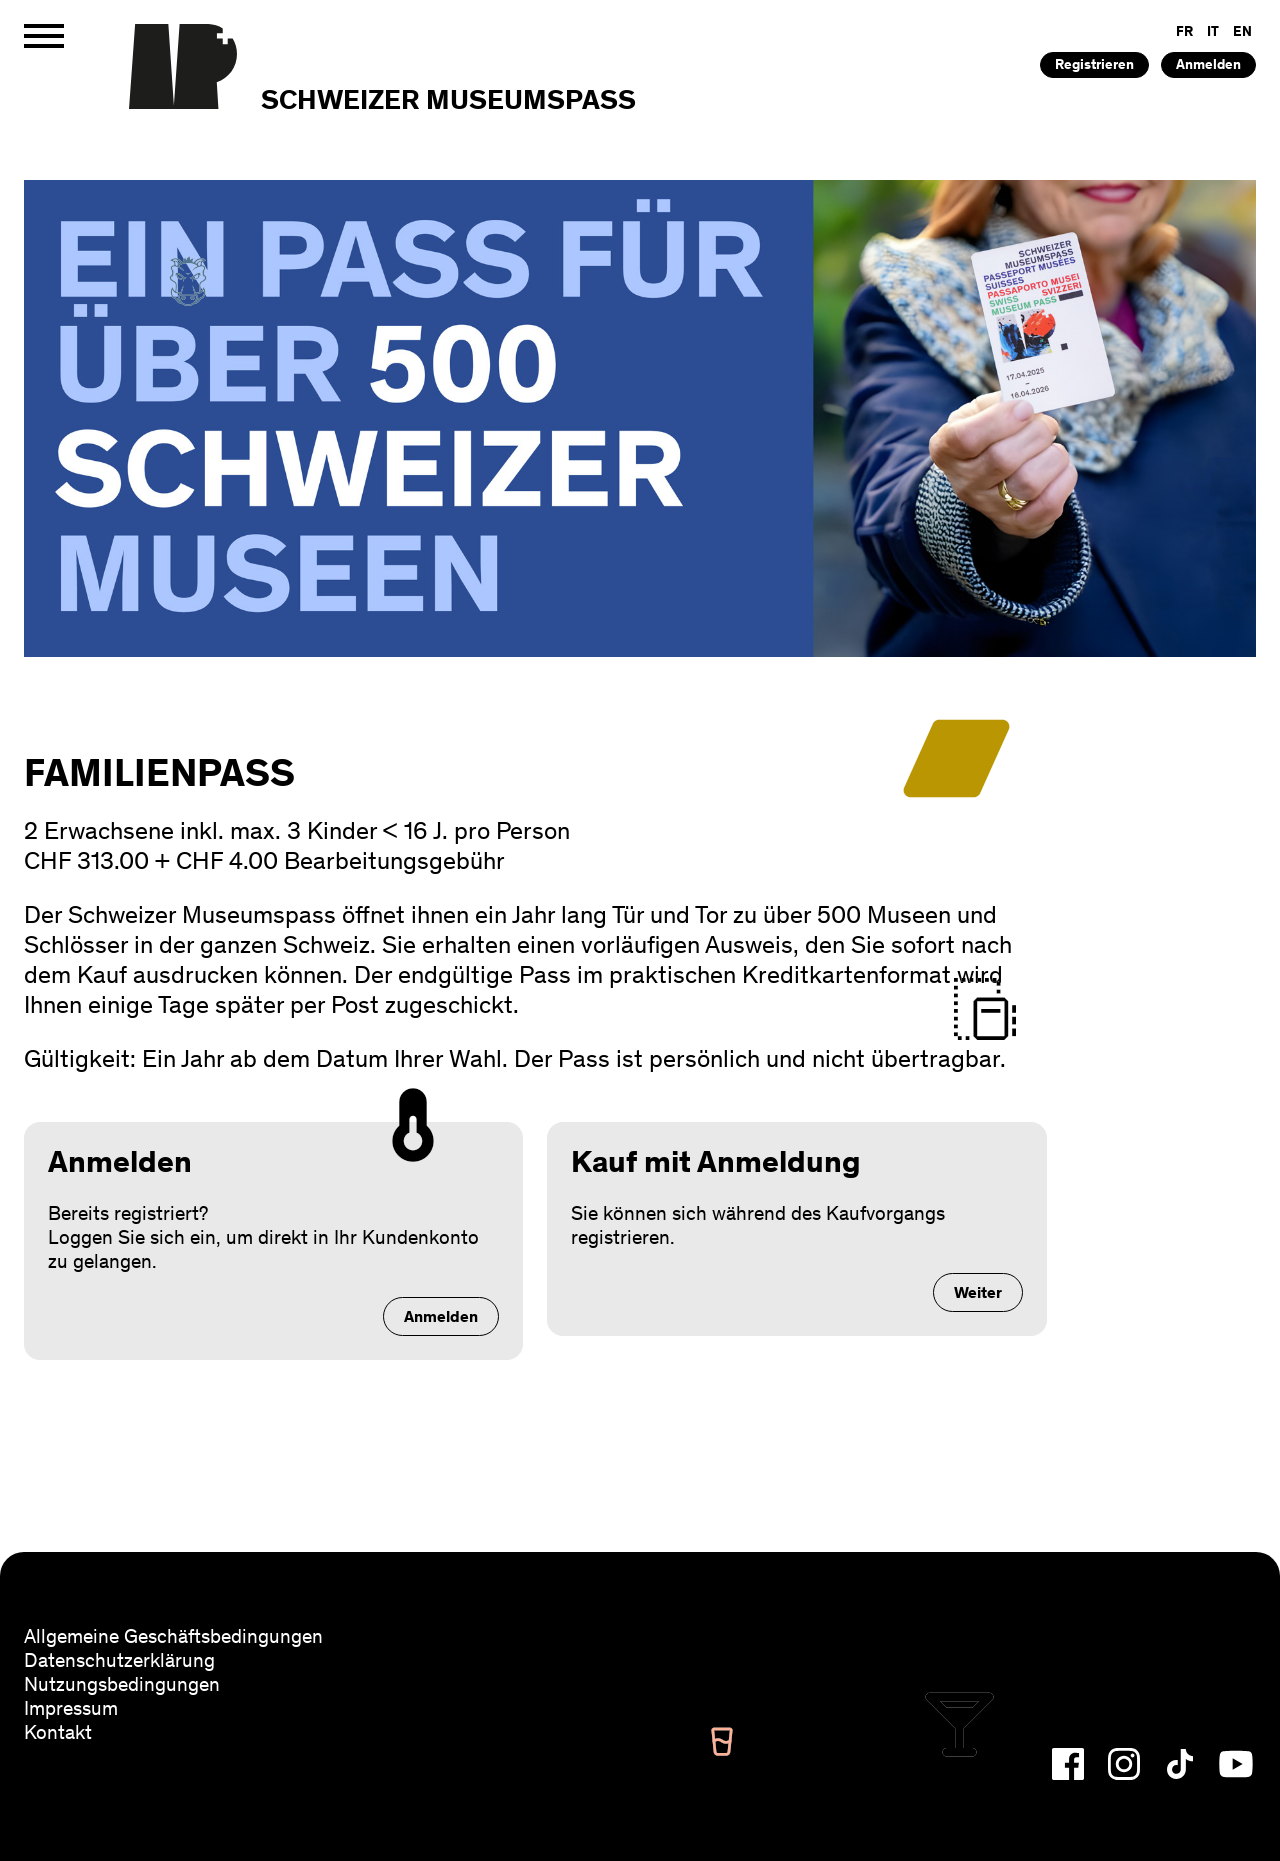  What do you see at coordinates (722, 1741) in the screenshot?
I see `track your daily water intake` at bounding box center [722, 1741].